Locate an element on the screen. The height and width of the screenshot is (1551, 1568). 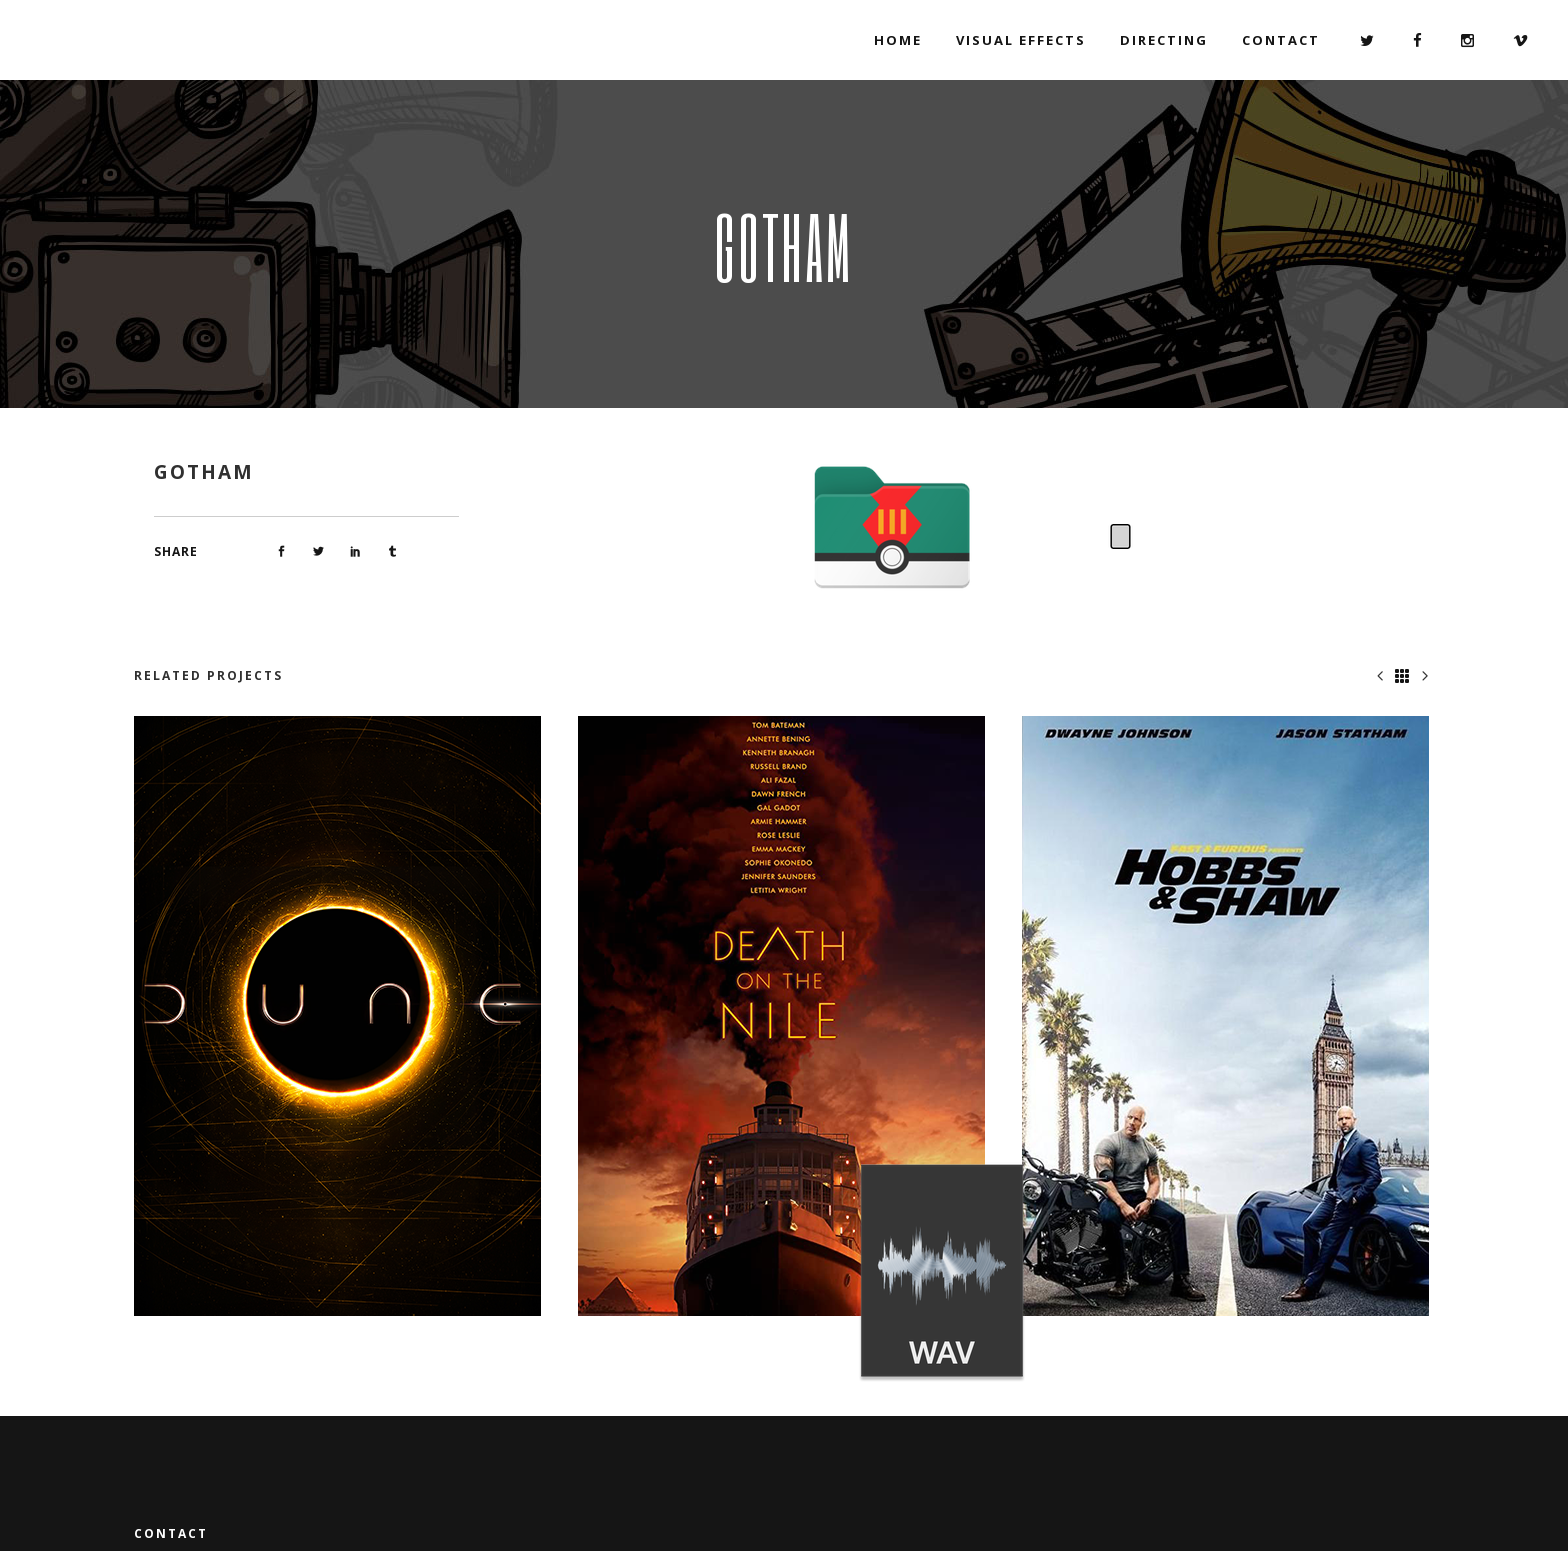
open pokémon lure ball themed folder is located at coordinates (891, 531).